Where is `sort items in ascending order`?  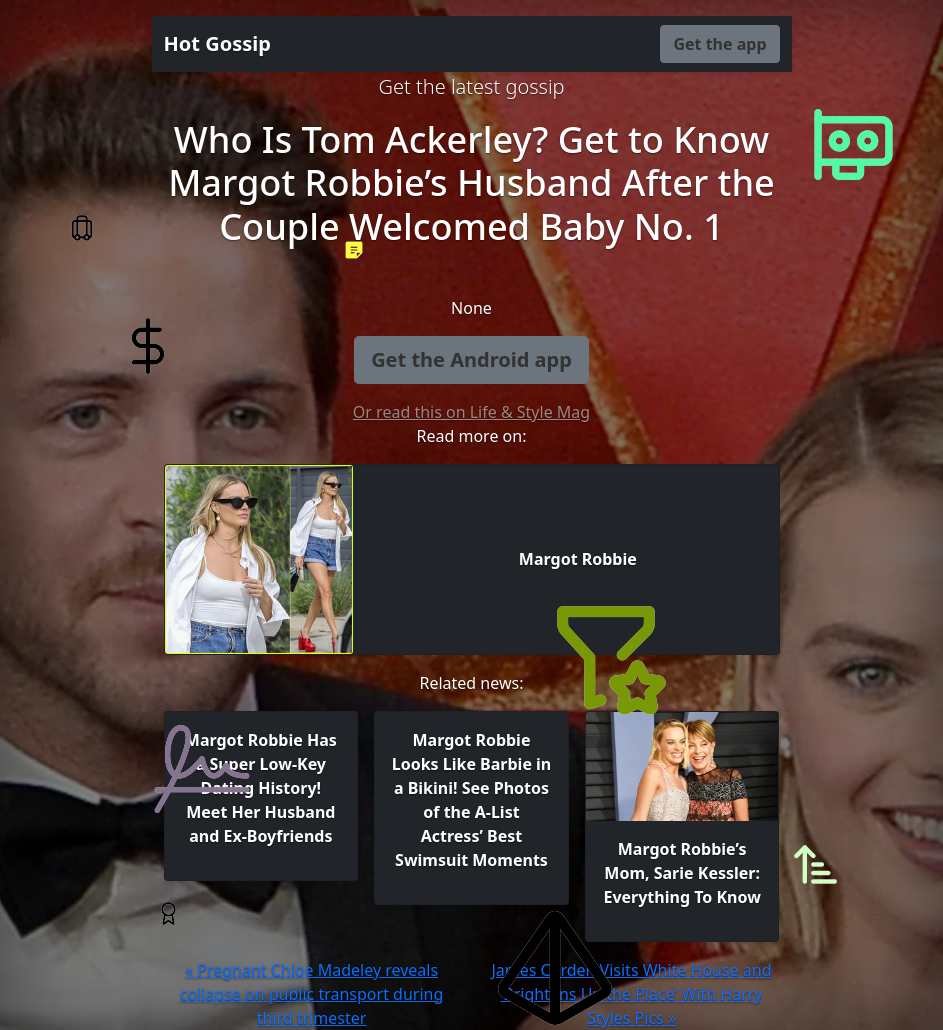 sort items in ascending order is located at coordinates (815, 864).